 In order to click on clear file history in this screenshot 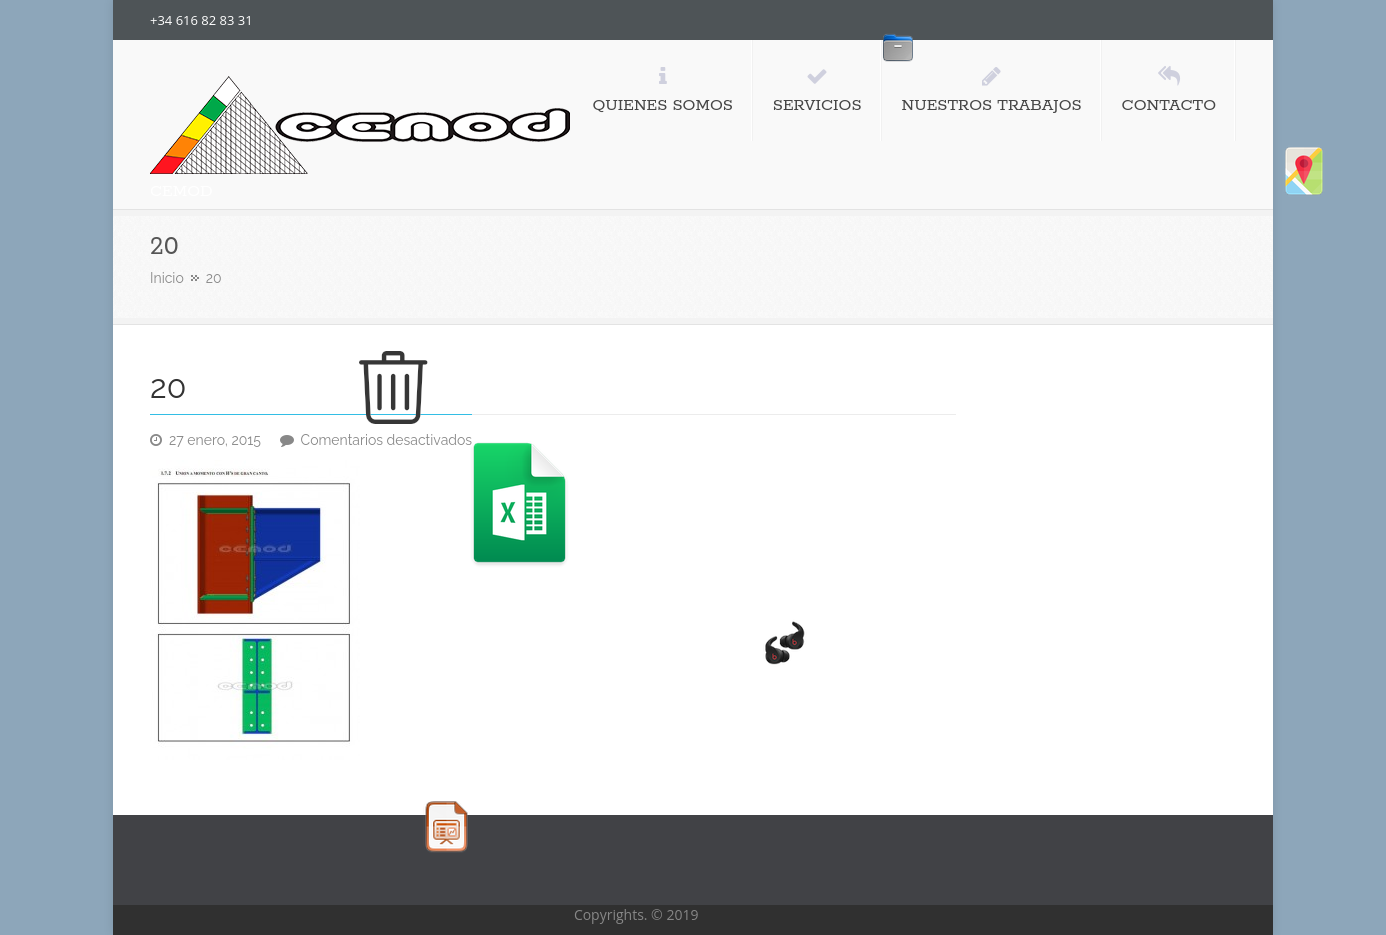, I will do `click(395, 387)`.